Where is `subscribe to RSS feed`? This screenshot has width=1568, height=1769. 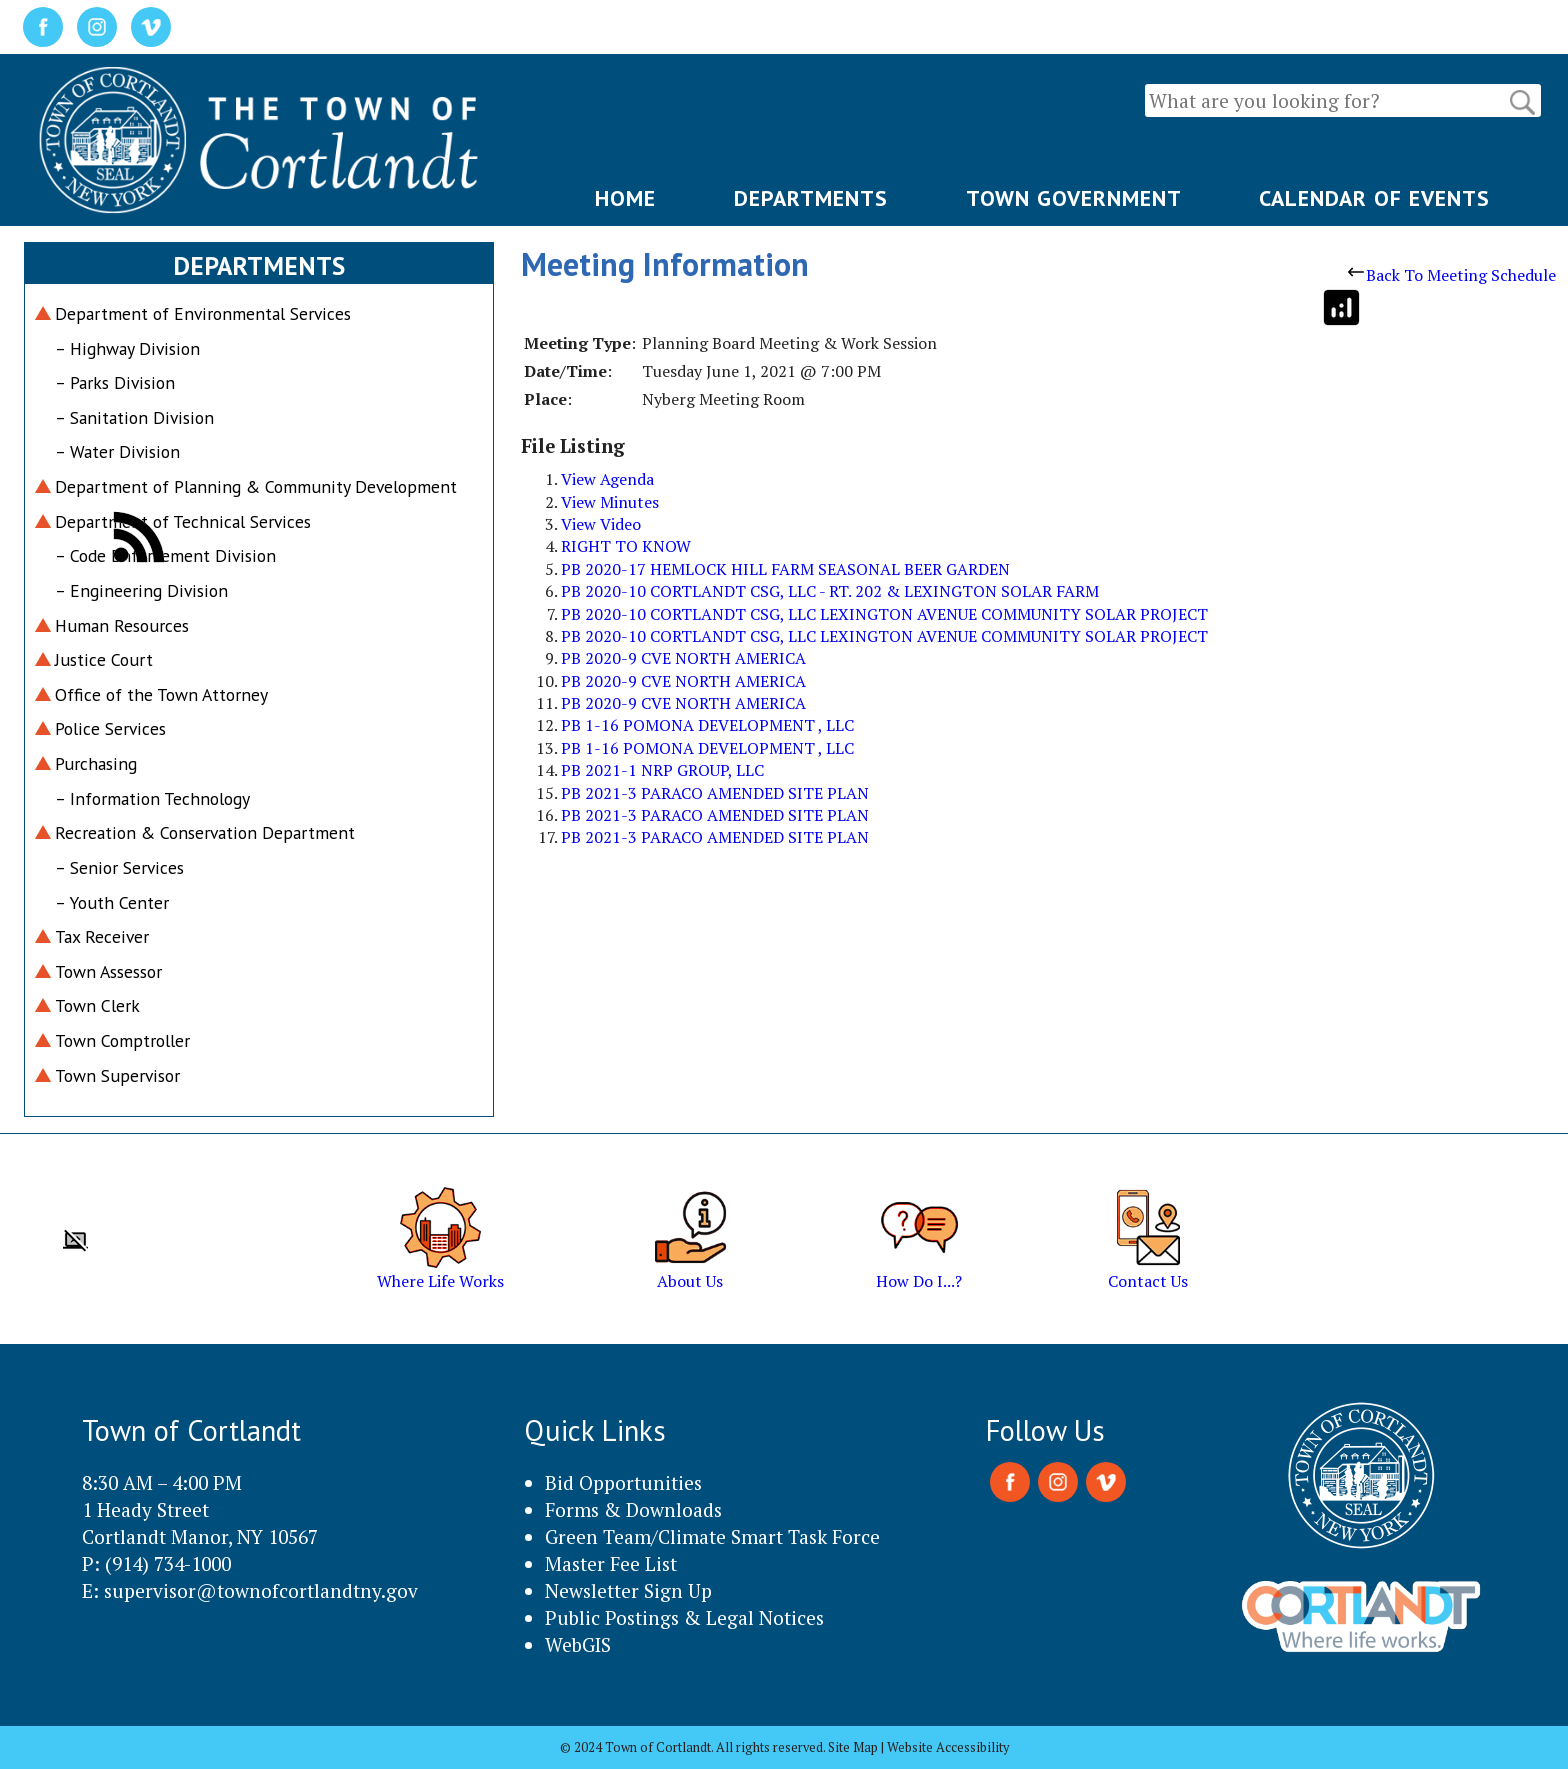
subscribe to RSS feed is located at coordinates (139, 537).